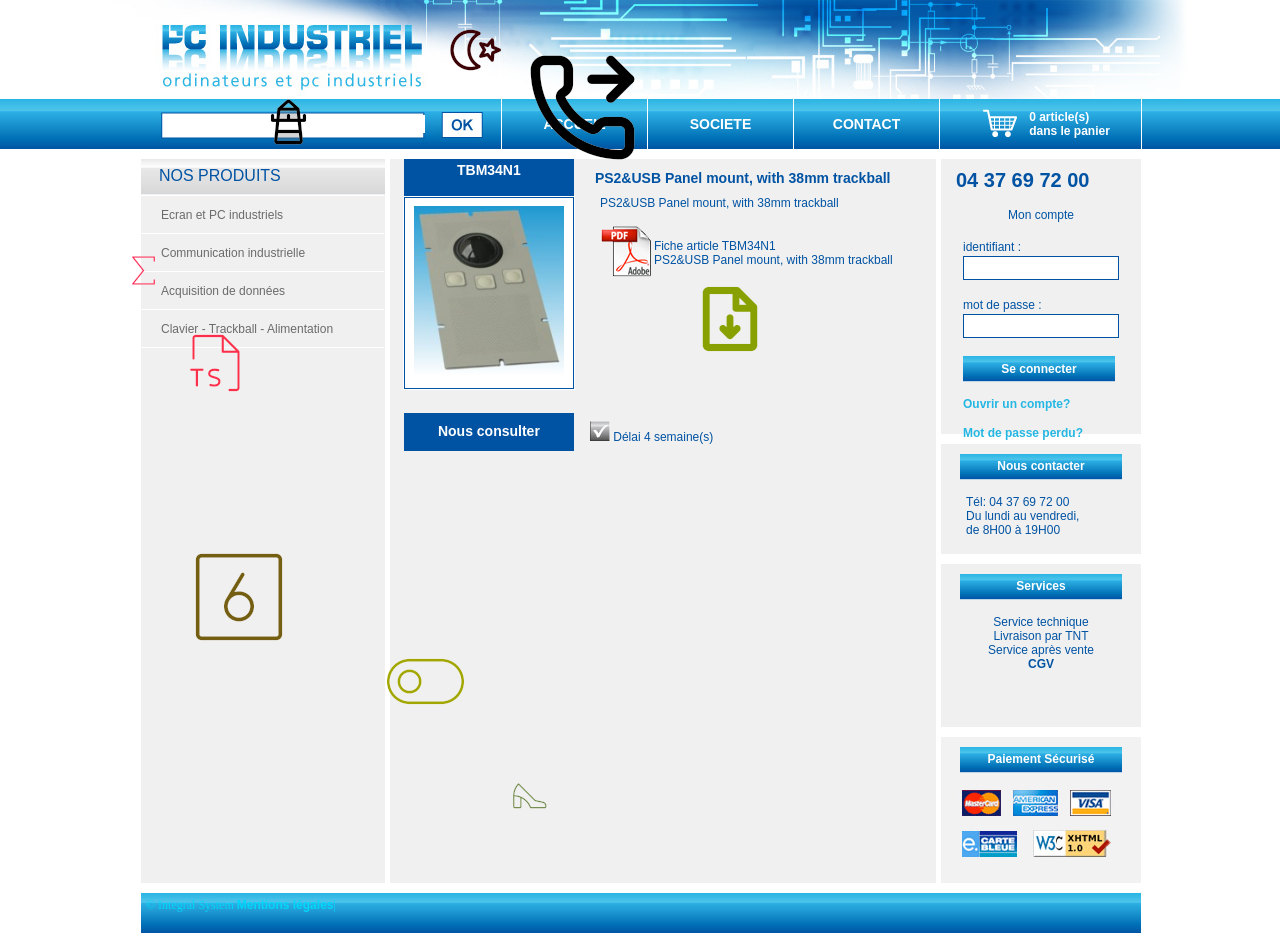 This screenshot has width=1280, height=943. I want to click on forward a call to another number, so click(582, 107).